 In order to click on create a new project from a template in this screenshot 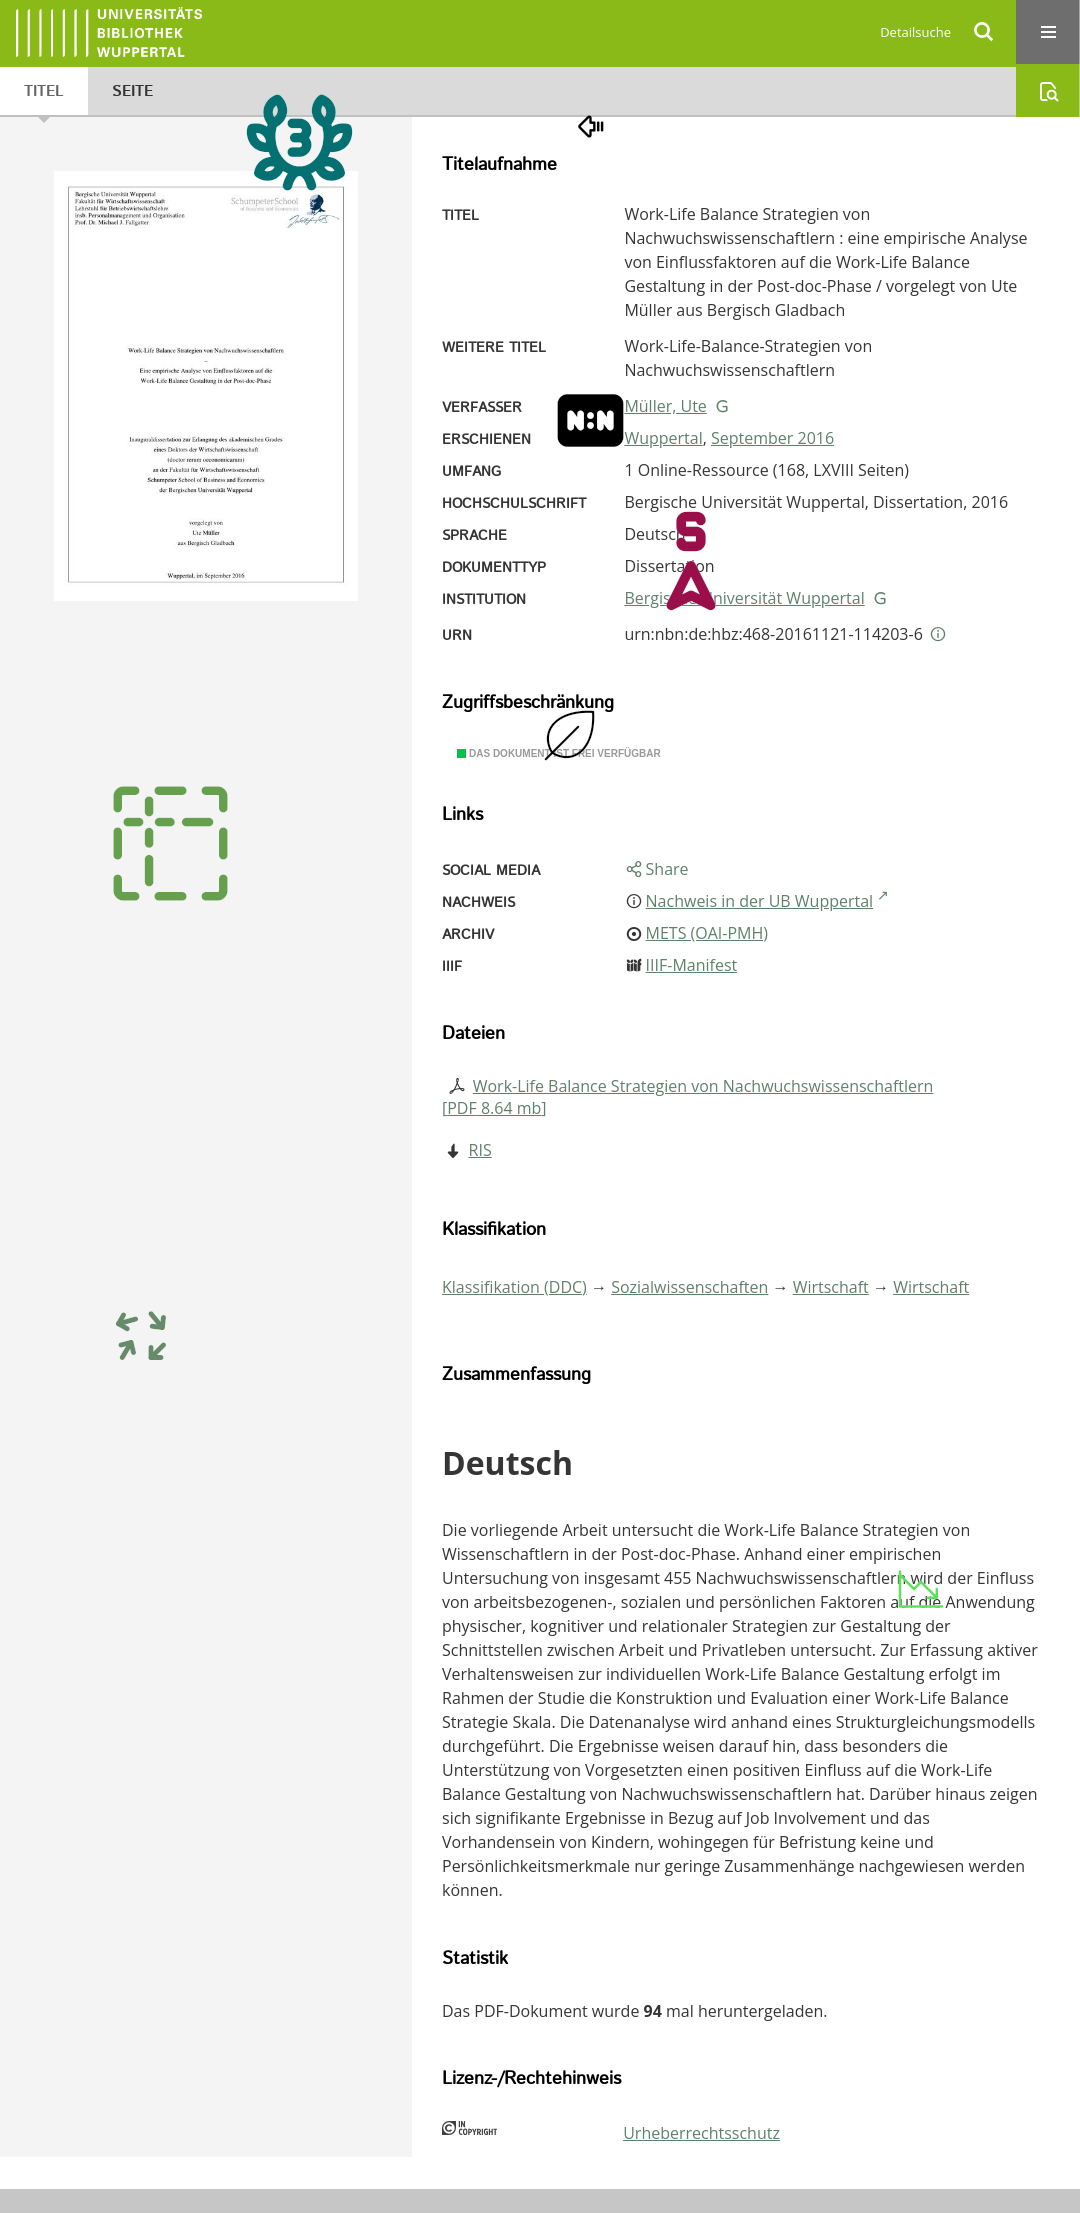, I will do `click(170, 843)`.